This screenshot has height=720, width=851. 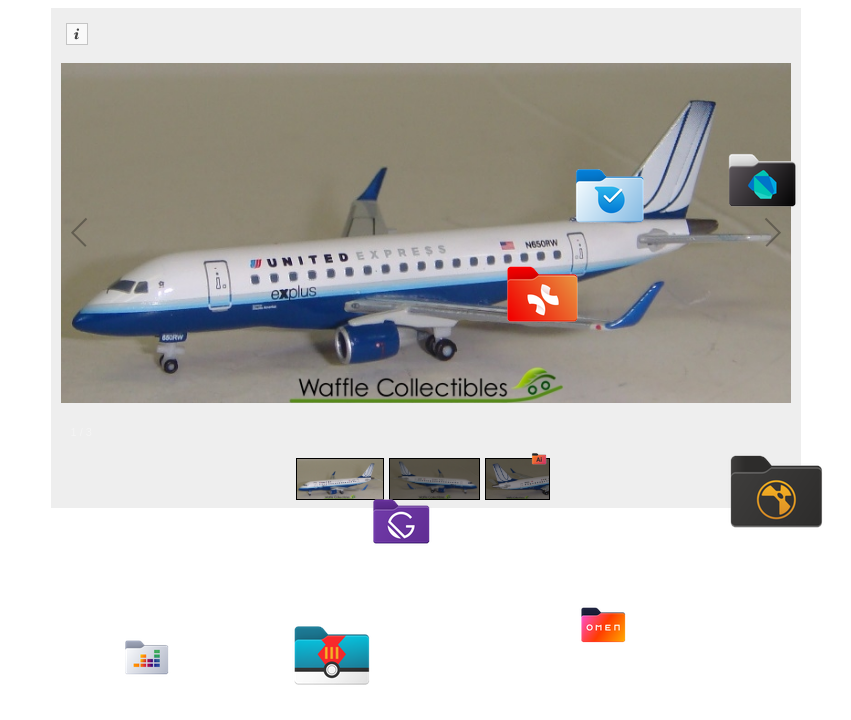 I want to click on folder for HP Omen gaming software or files, so click(x=603, y=626).